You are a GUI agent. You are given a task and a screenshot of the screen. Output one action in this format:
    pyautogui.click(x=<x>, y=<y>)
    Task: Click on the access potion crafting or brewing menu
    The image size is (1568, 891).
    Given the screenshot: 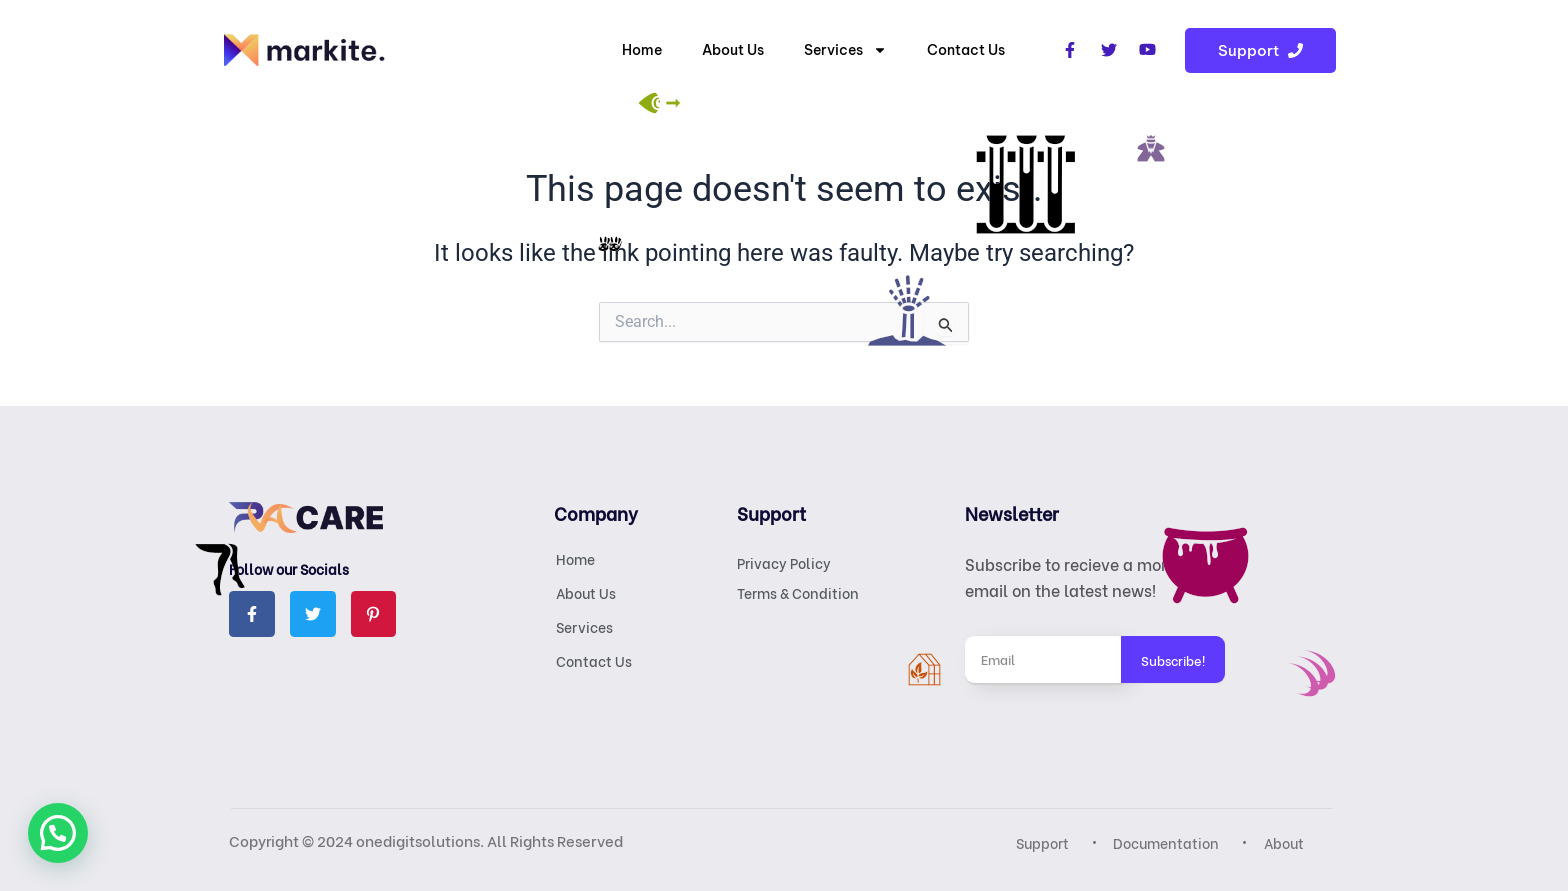 What is the action you would take?
    pyautogui.click(x=1205, y=565)
    